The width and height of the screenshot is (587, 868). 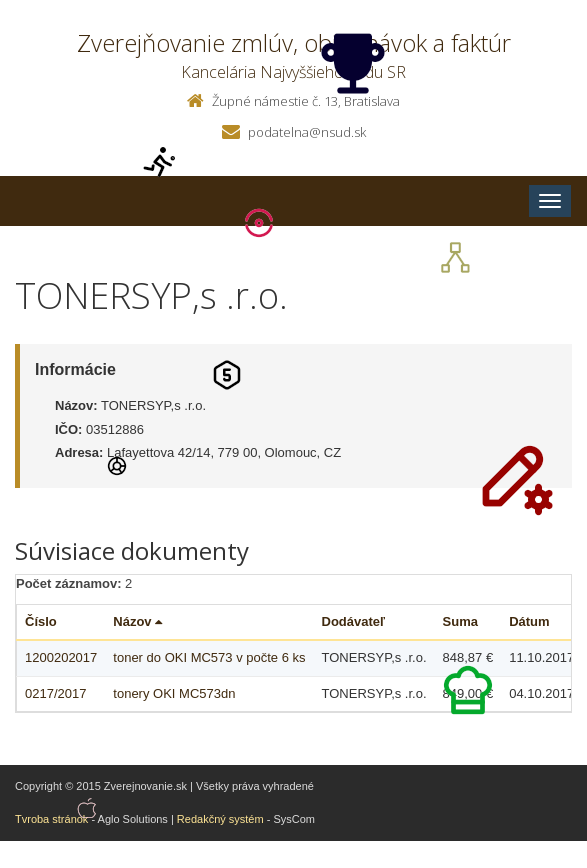 What do you see at coordinates (353, 62) in the screenshot?
I see `view achievements or awards` at bounding box center [353, 62].